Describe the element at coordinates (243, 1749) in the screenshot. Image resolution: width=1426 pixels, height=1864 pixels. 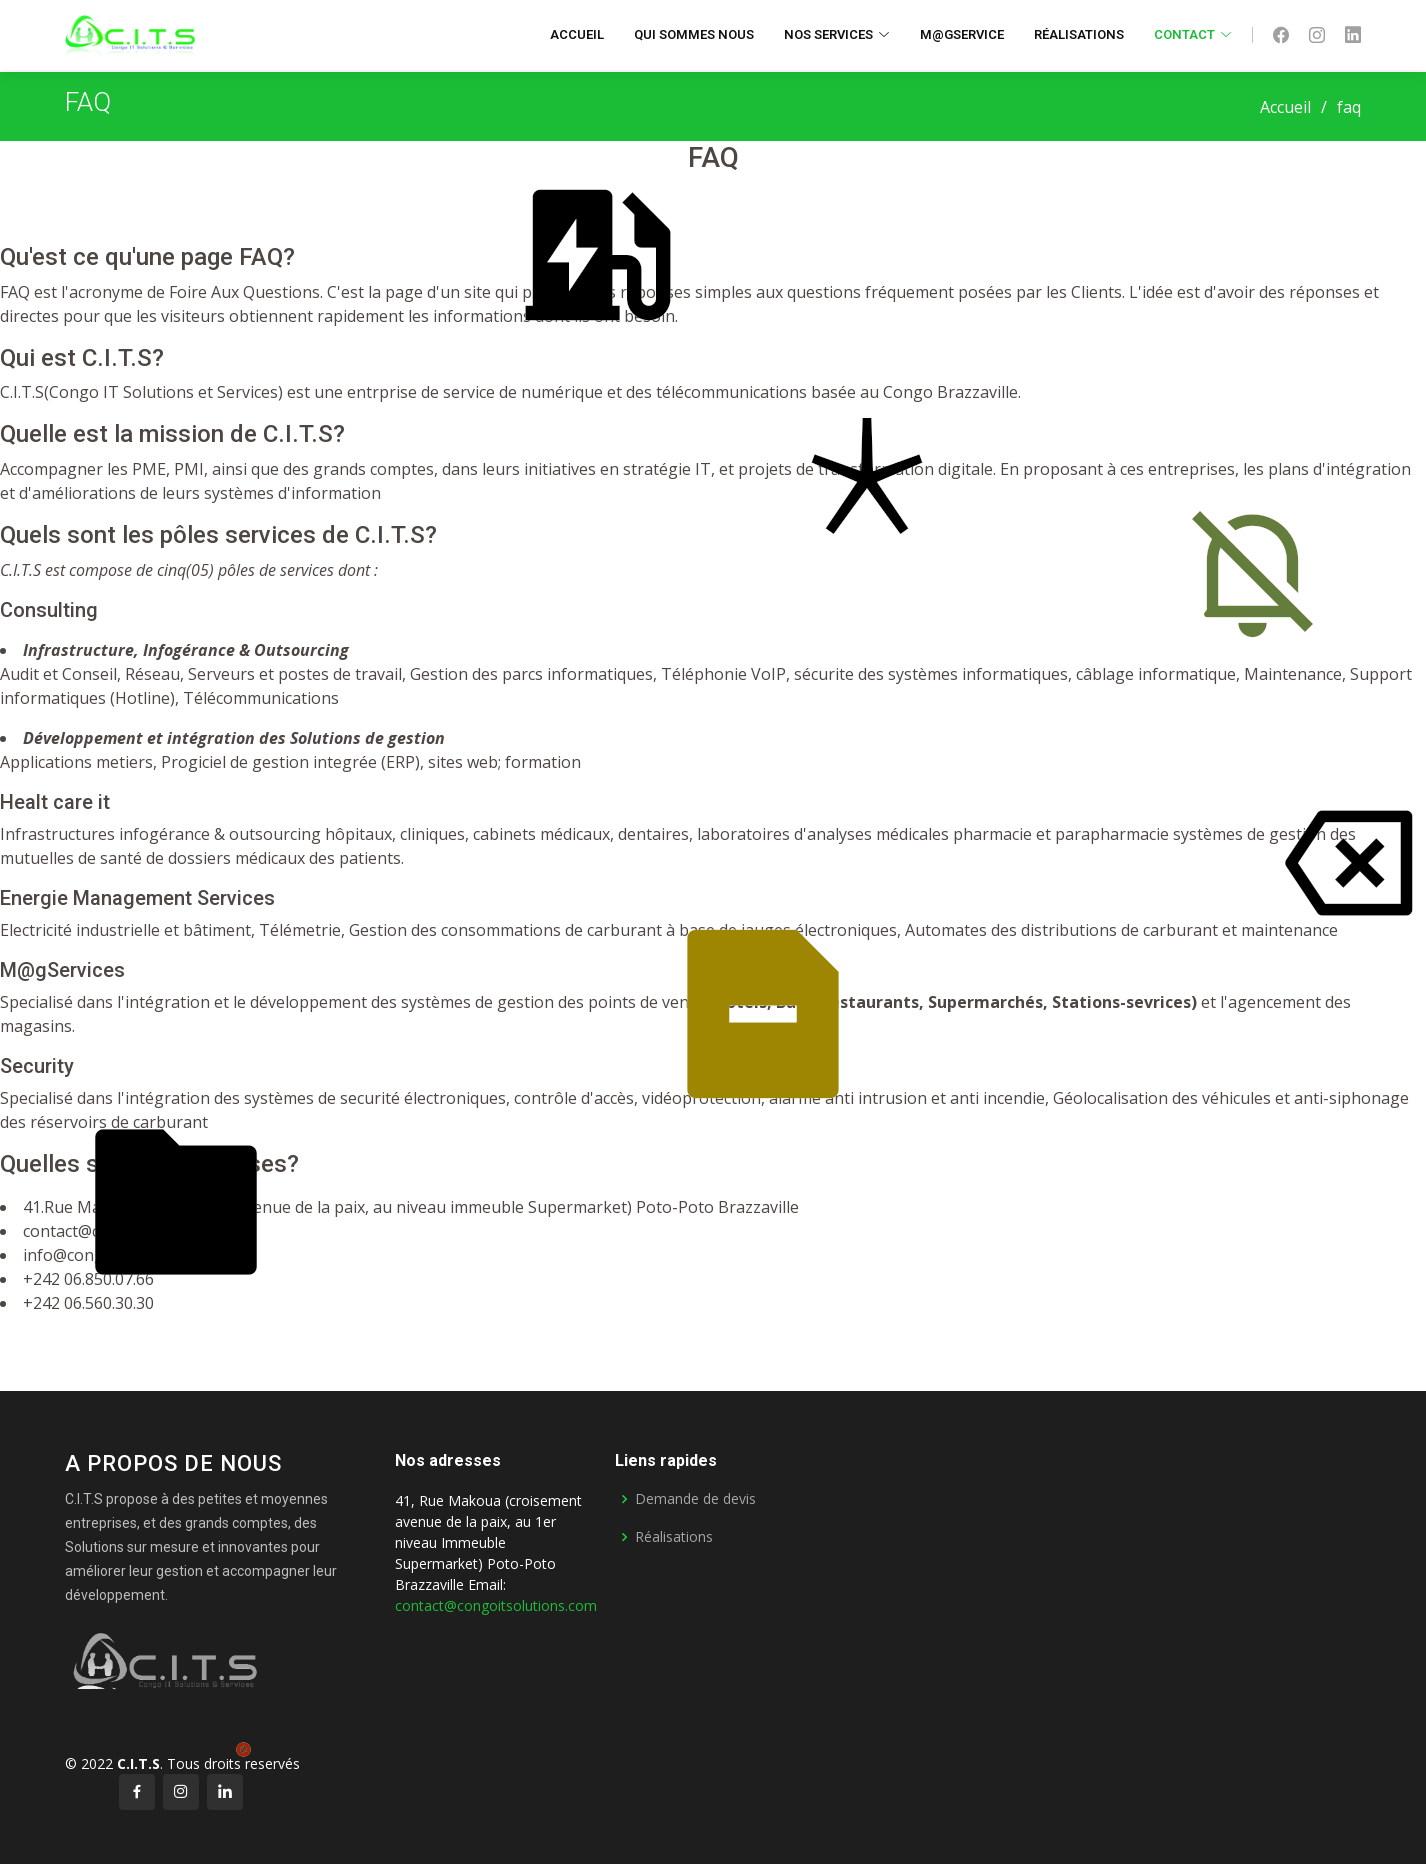
I see `exchange or swap currencies` at that location.